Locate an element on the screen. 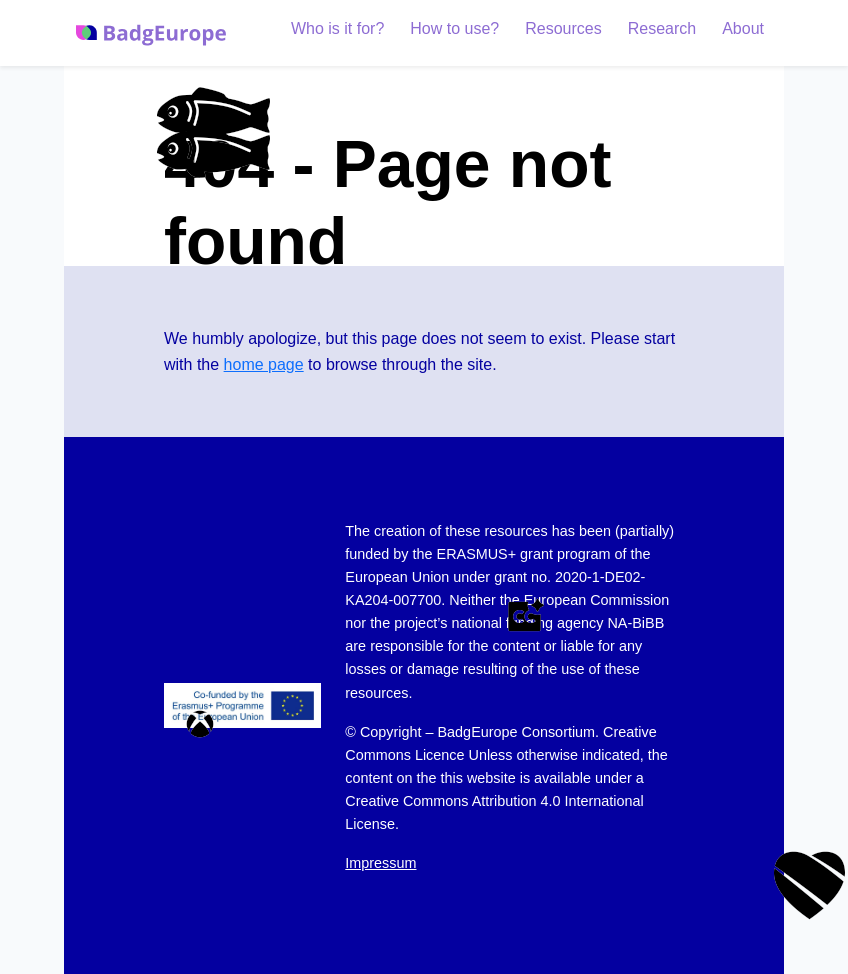 This screenshot has width=848, height=974. open xbox app is located at coordinates (200, 724).